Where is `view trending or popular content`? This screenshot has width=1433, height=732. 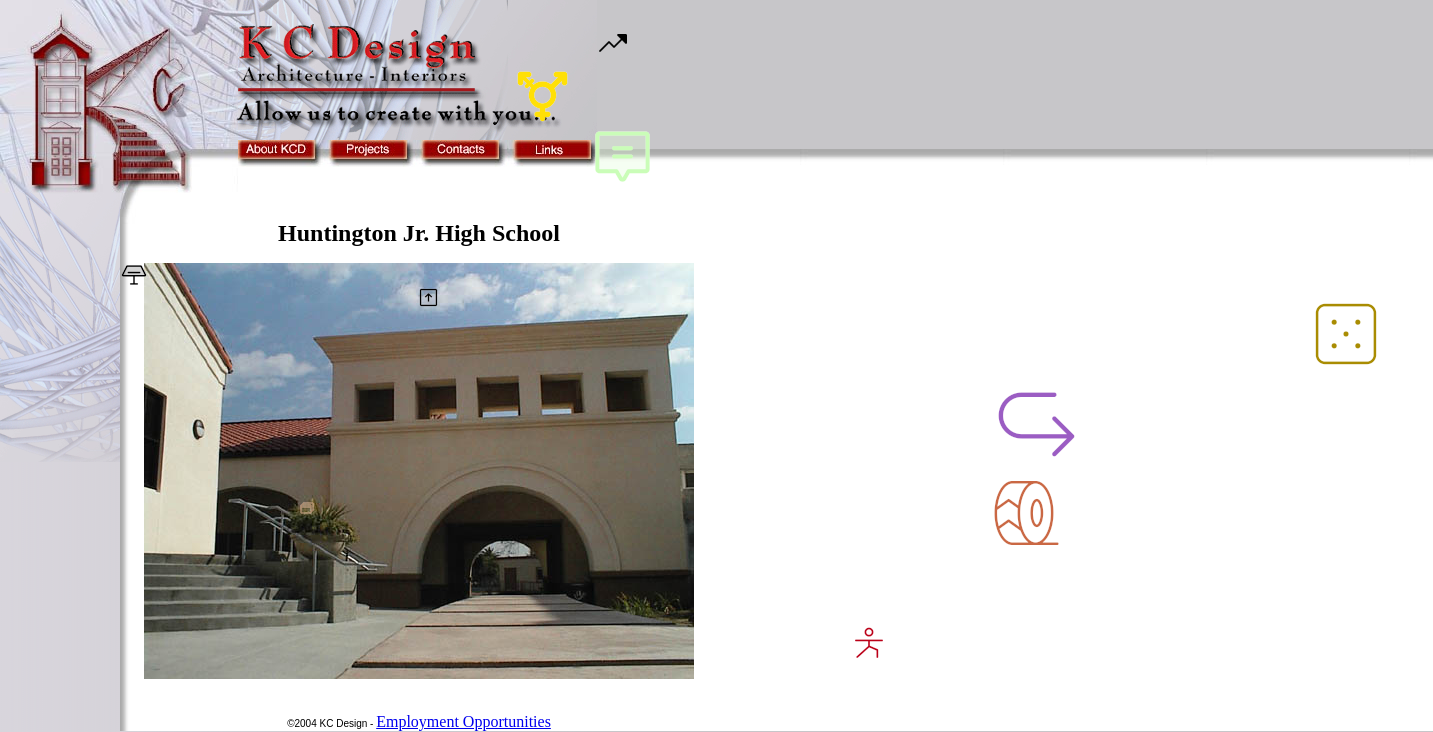 view trending or popular content is located at coordinates (613, 44).